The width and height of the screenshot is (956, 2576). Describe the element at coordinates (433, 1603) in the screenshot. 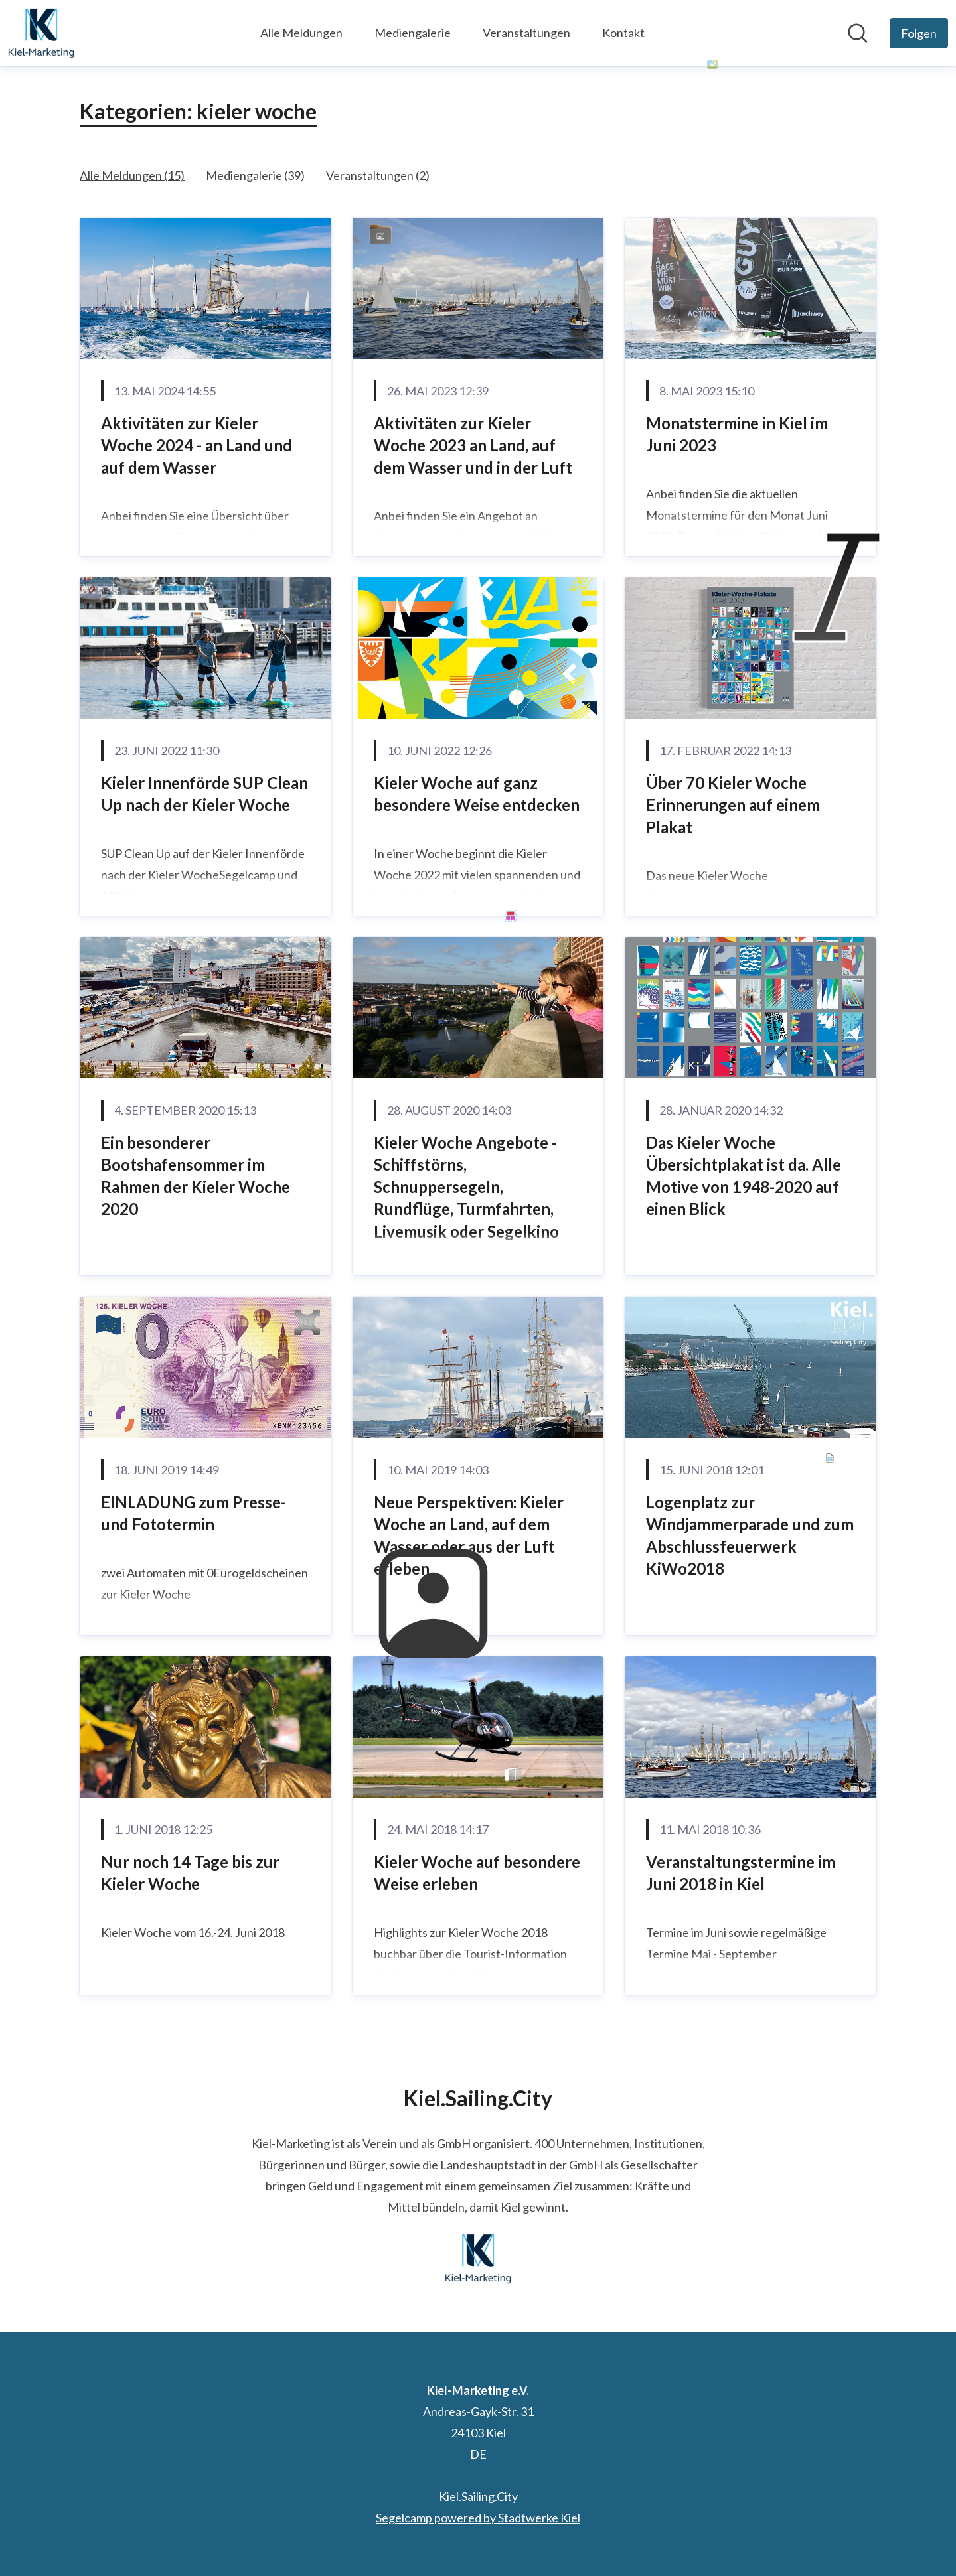

I see `configure login screen settings` at that location.